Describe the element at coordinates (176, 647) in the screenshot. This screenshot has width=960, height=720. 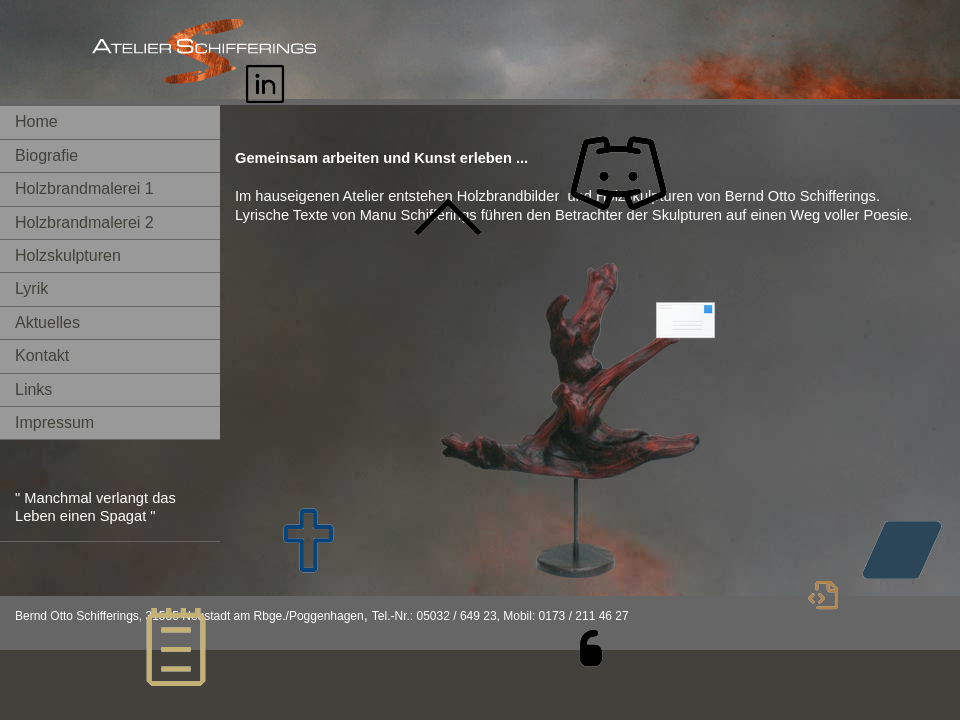
I see `view output console or log` at that location.